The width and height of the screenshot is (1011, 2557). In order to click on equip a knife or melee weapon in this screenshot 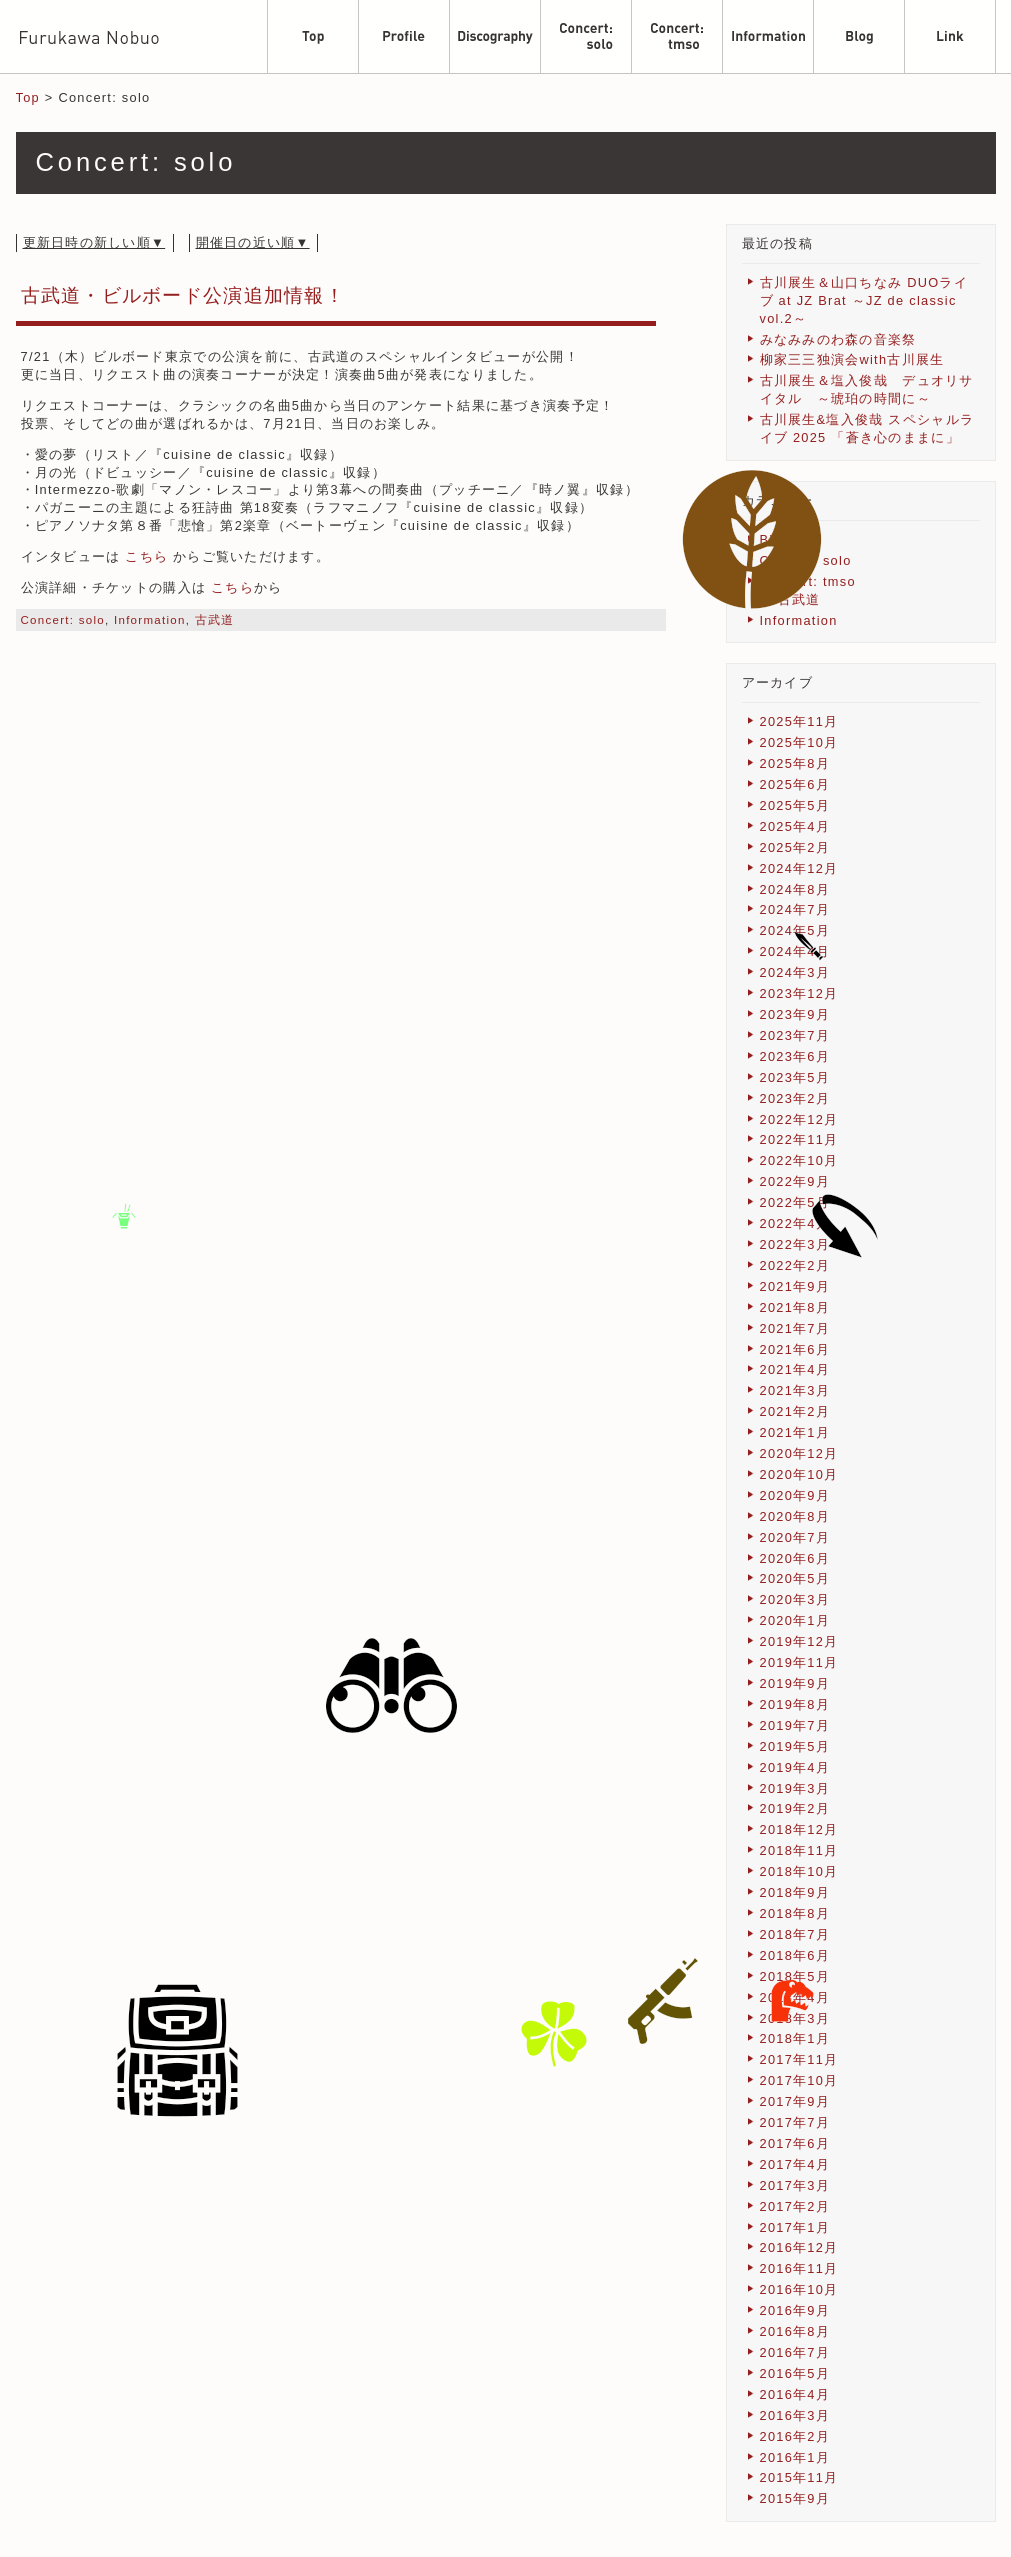, I will do `click(809, 946)`.